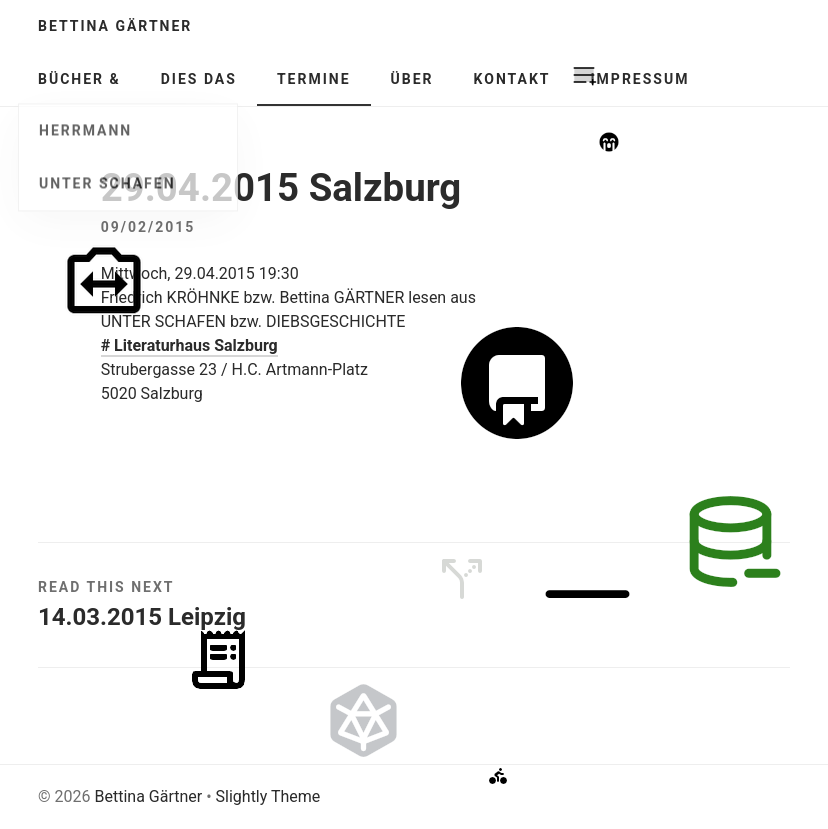 The width and height of the screenshot is (828, 829). What do you see at coordinates (517, 383) in the screenshot?
I see `repository activity in your feed` at bounding box center [517, 383].